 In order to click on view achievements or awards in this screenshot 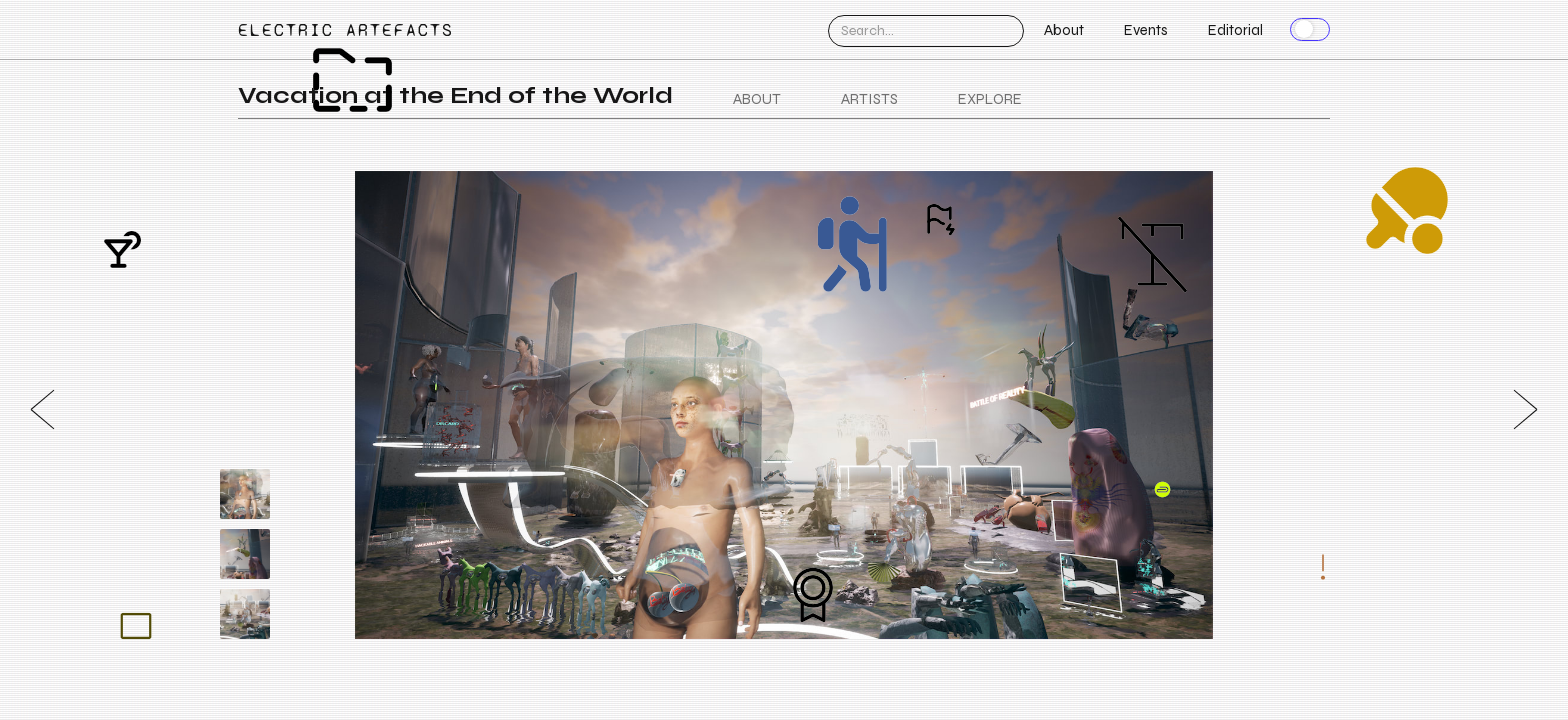, I will do `click(813, 595)`.